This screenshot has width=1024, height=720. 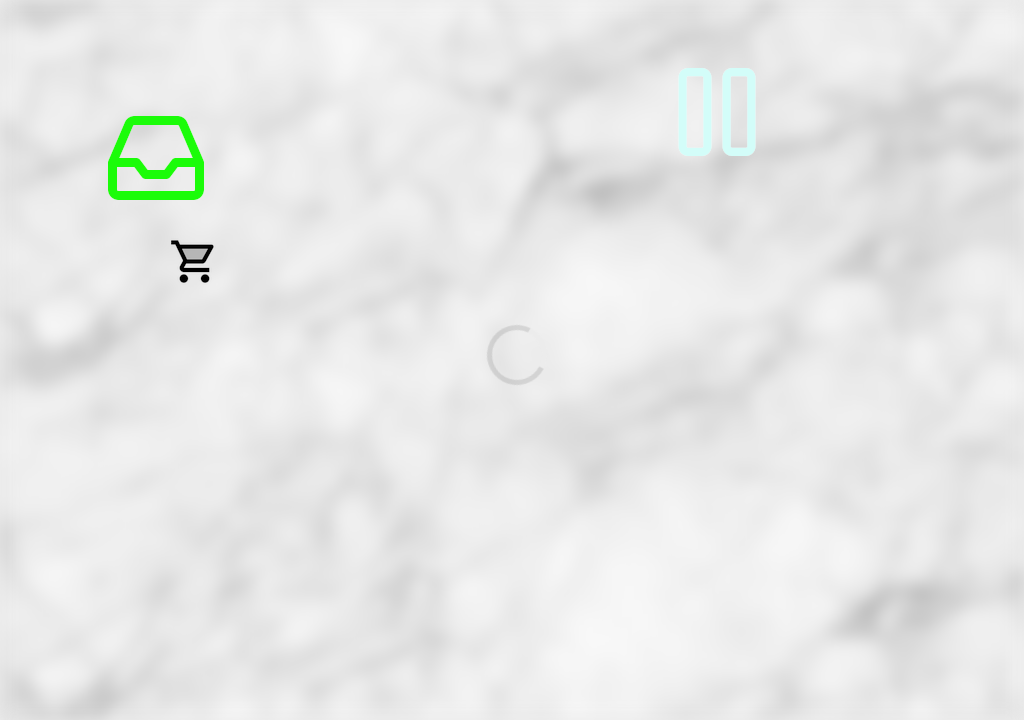 I want to click on view your shopping cart, so click(x=194, y=261).